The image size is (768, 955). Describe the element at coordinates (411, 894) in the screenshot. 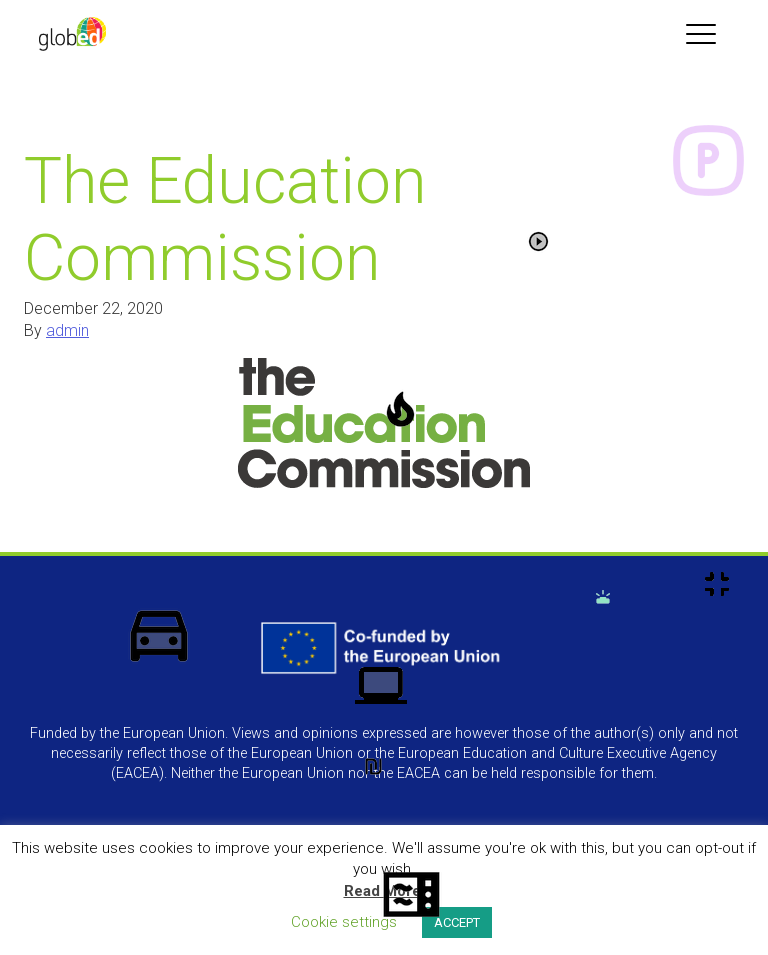

I see `access microwave controls or settings` at that location.